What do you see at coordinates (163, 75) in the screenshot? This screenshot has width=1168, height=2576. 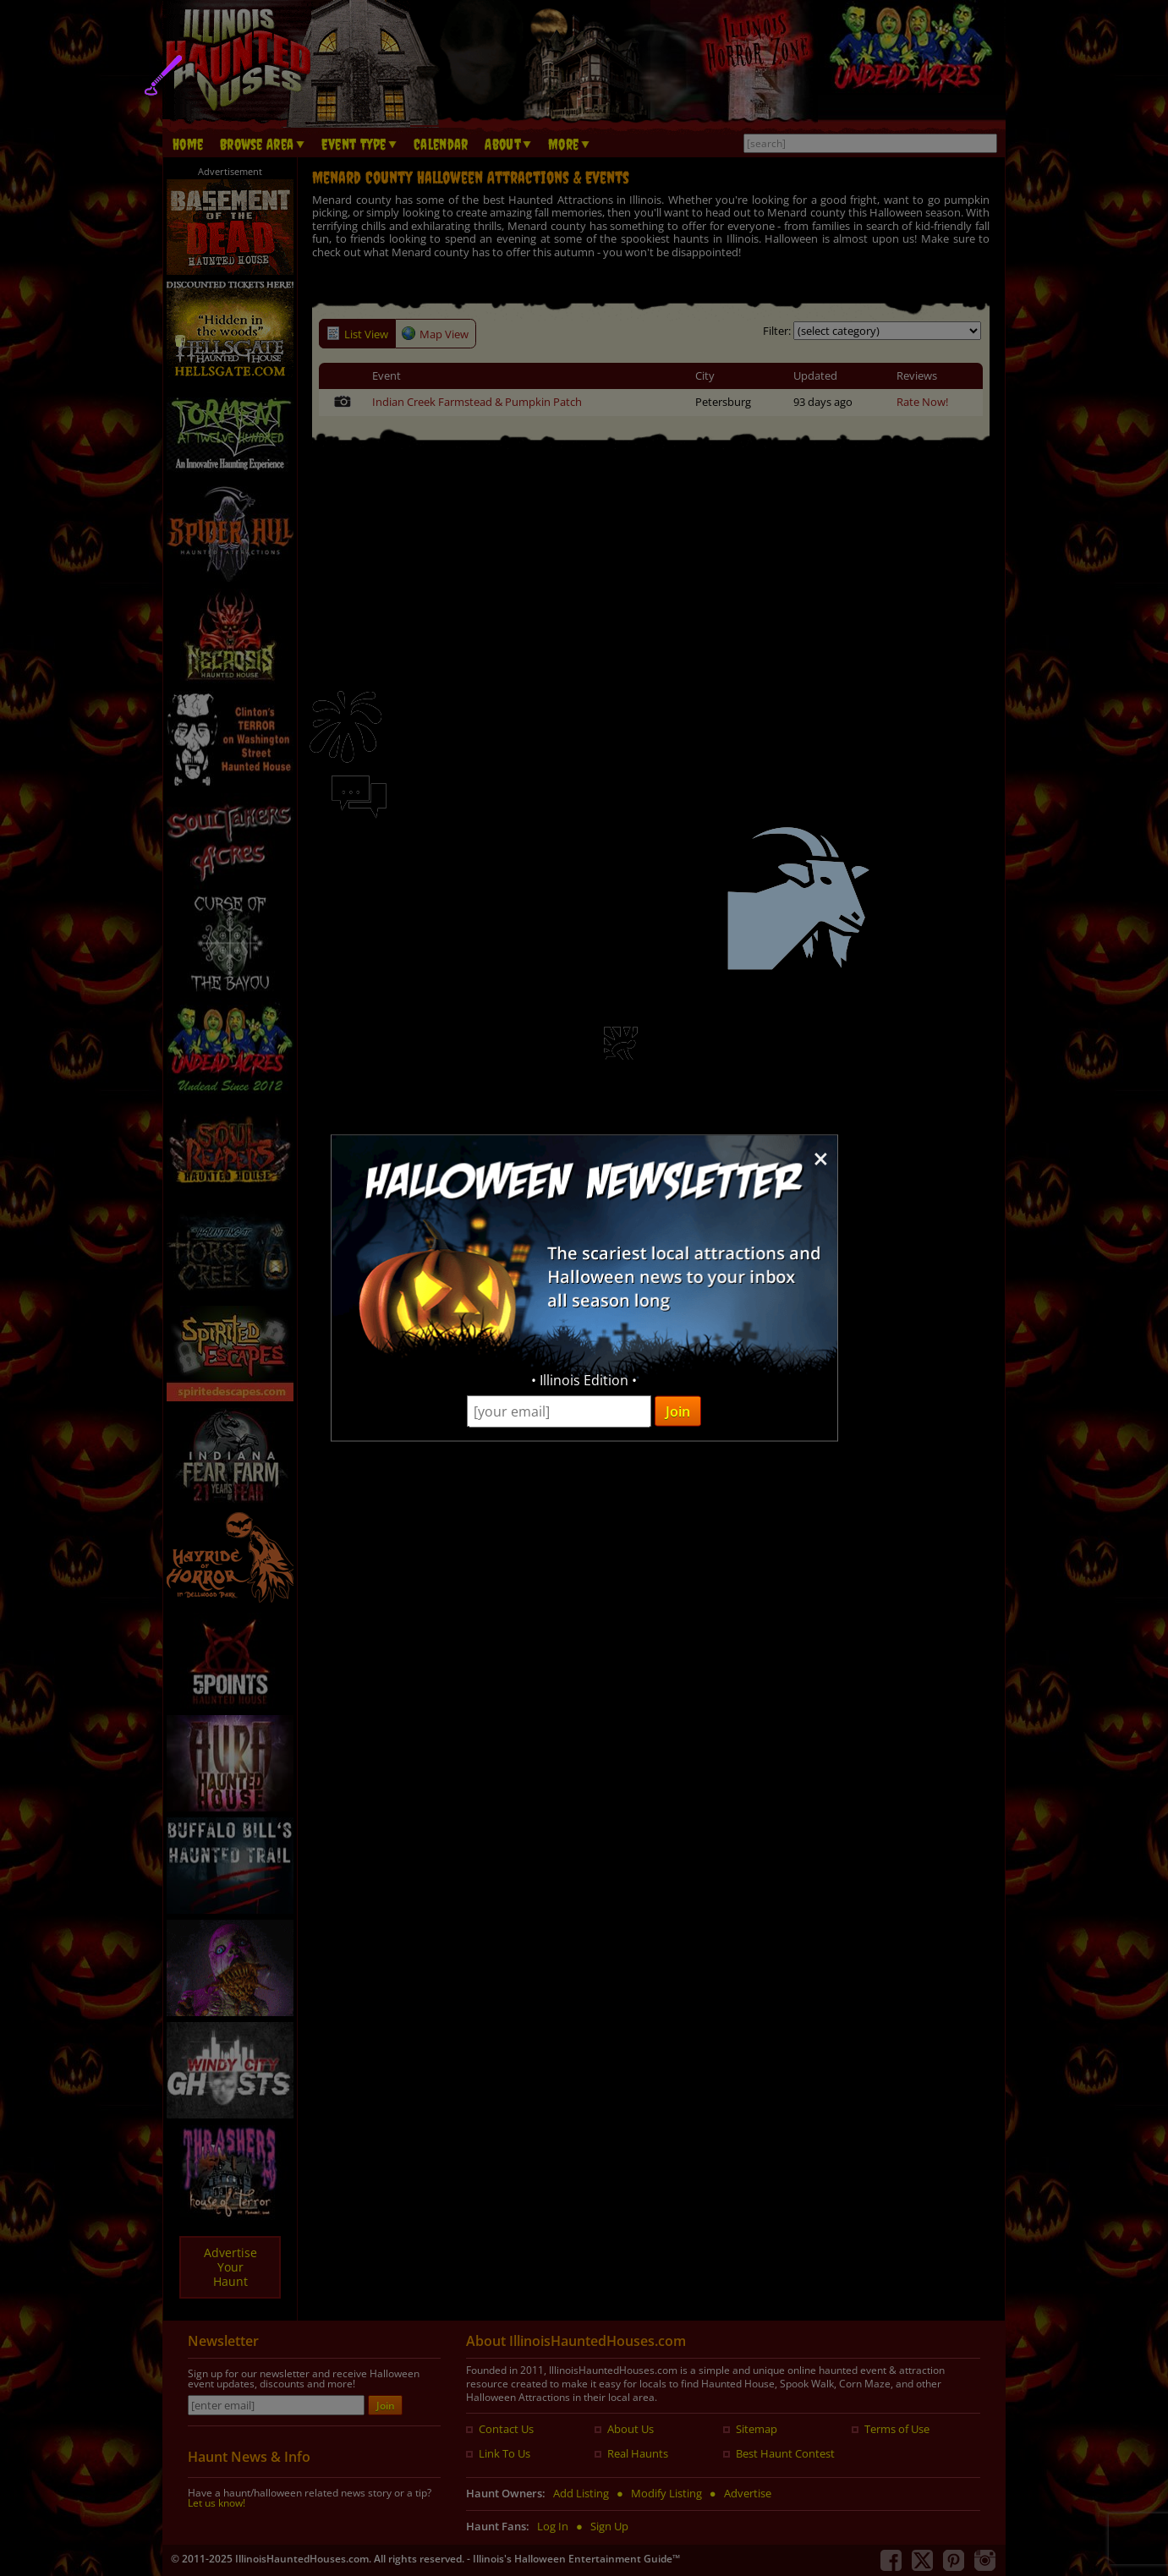 I see `relay baton item in a racing or sports game` at bounding box center [163, 75].